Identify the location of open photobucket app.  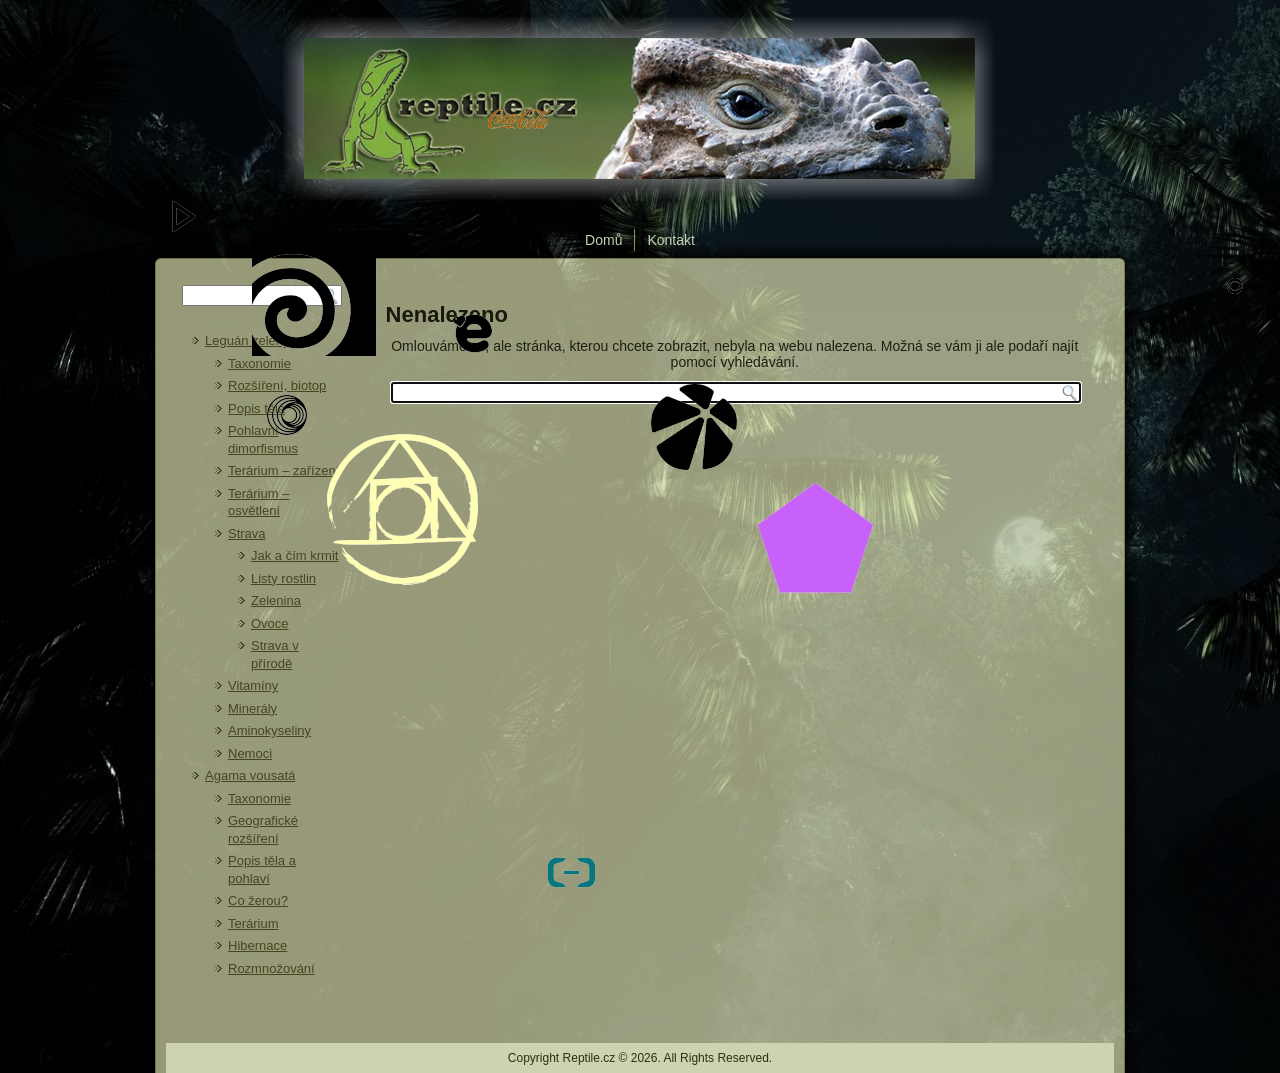
(287, 415).